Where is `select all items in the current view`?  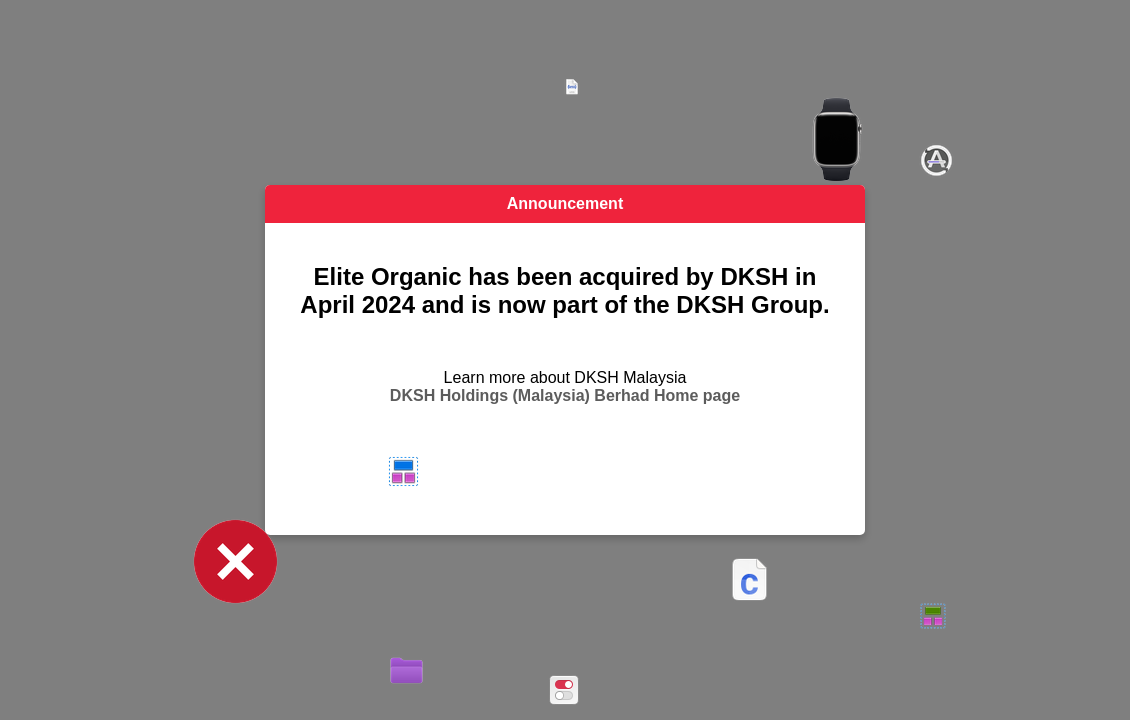
select all items in the current view is located at coordinates (403, 471).